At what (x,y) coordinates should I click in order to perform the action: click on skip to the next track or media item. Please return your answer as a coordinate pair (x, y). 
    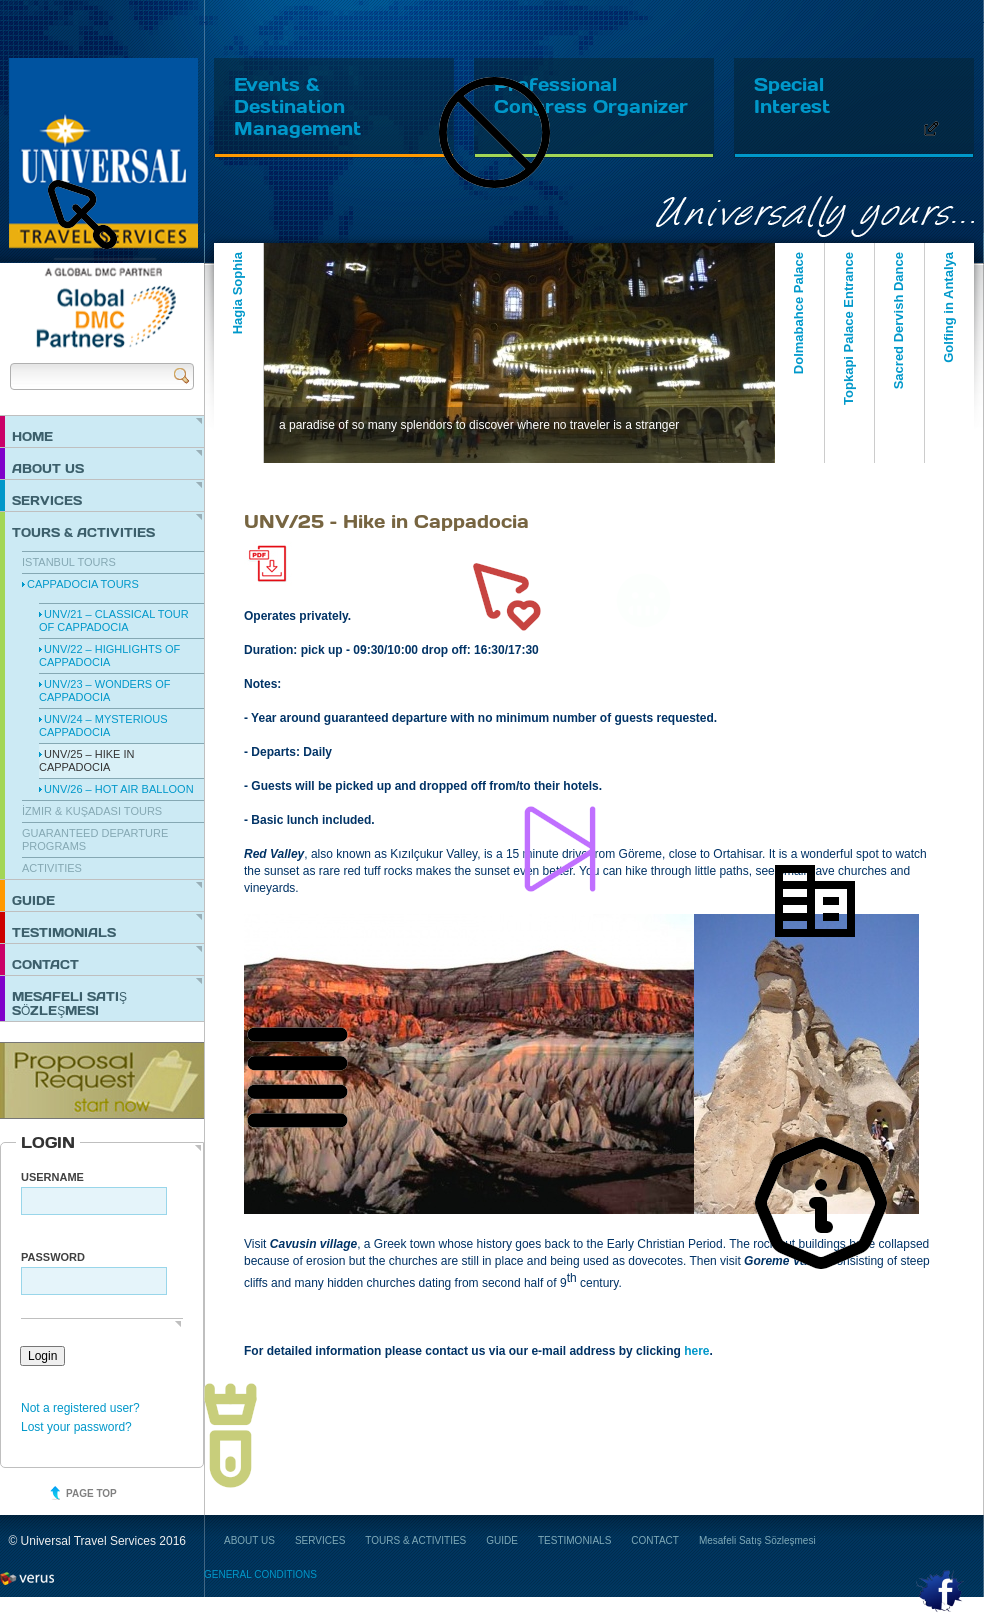
    Looking at the image, I should click on (560, 849).